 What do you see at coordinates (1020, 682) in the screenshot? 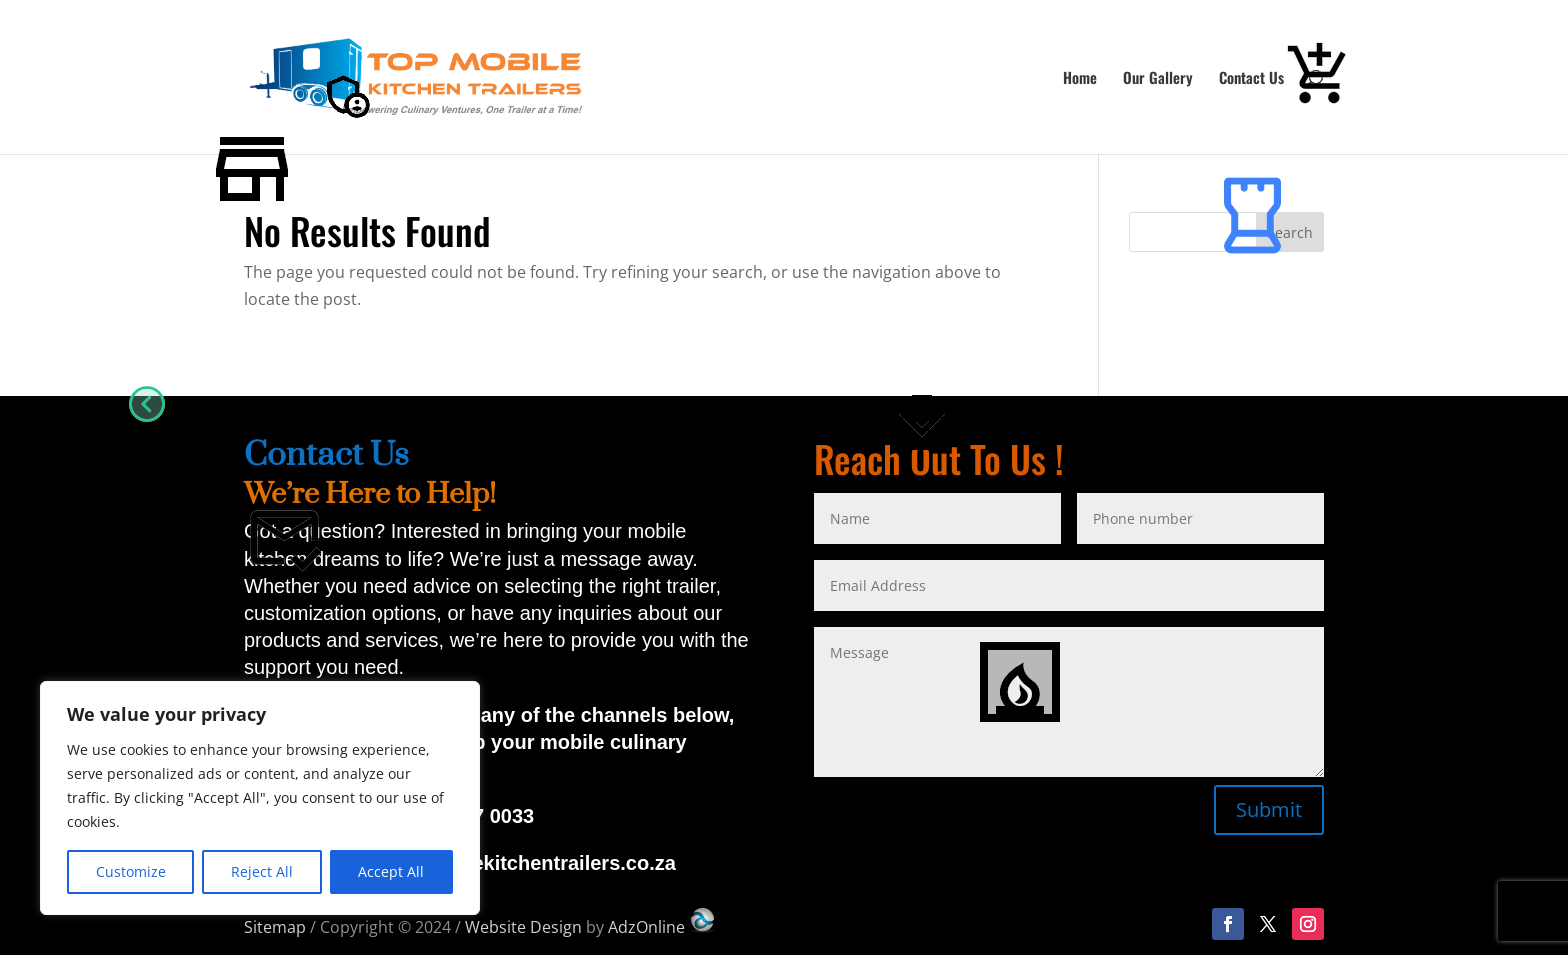
I see `access home or living room controls` at bounding box center [1020, 682].